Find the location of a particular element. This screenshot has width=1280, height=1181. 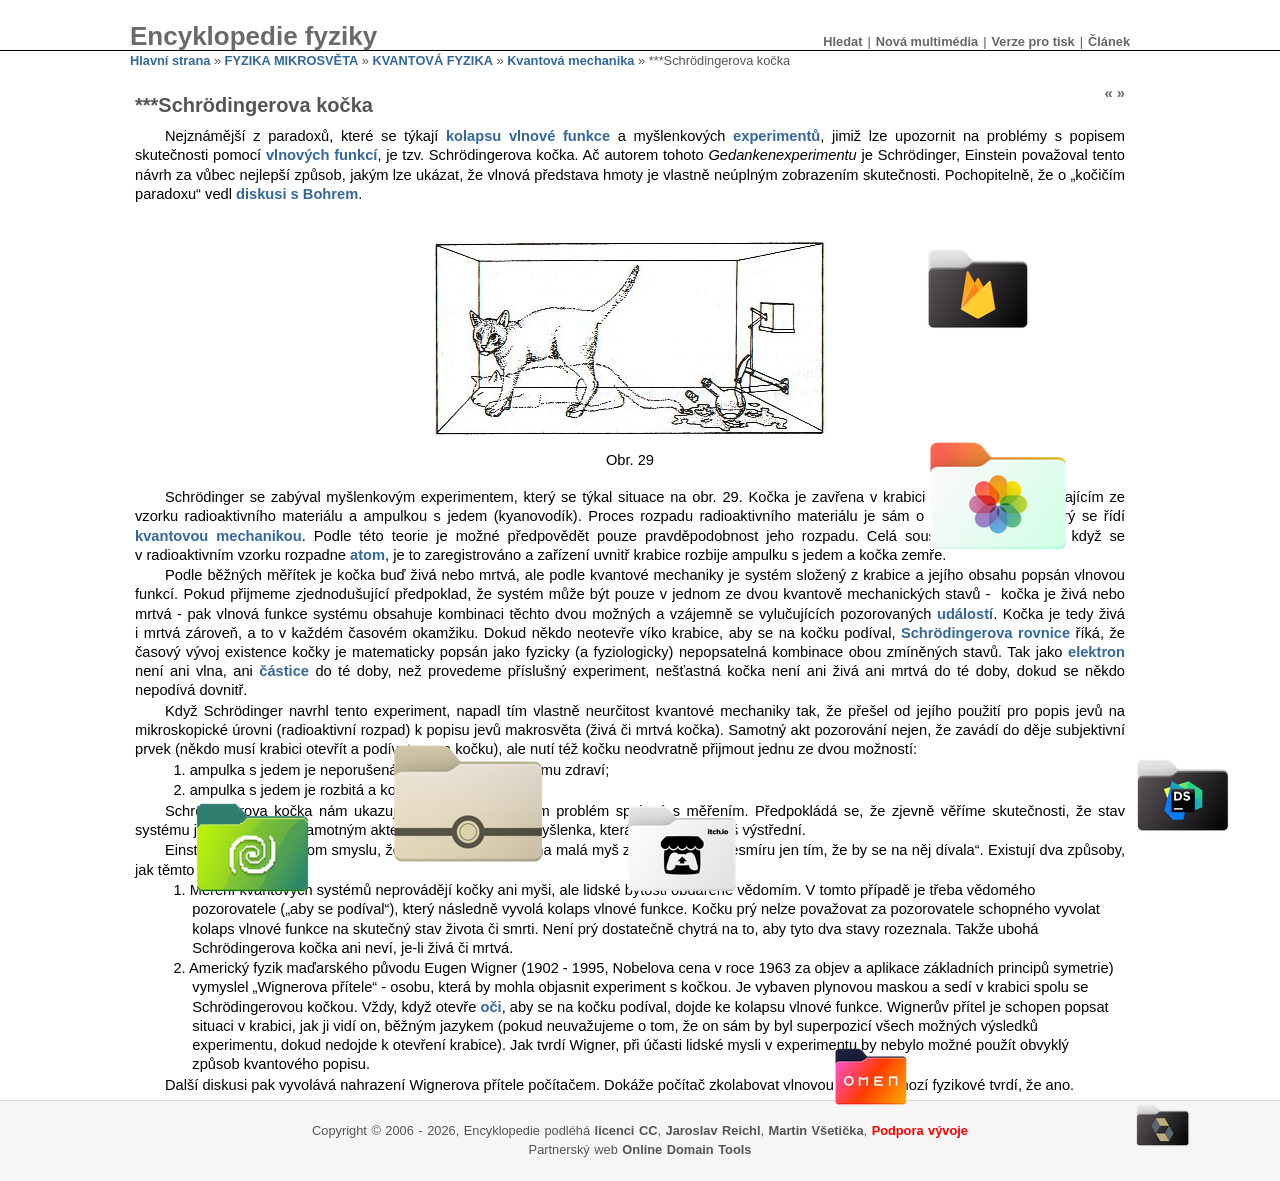

folder containing pokémon game files or assets is located at coordinates (467, 807).